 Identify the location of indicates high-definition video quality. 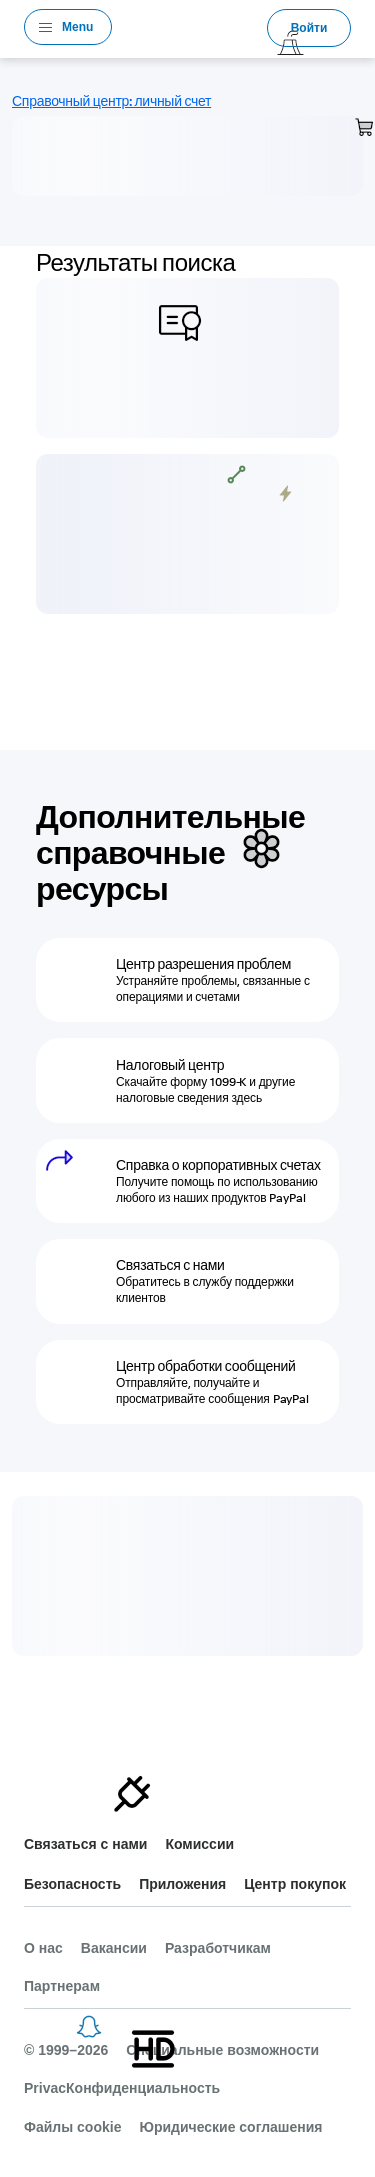
(153, 2049).